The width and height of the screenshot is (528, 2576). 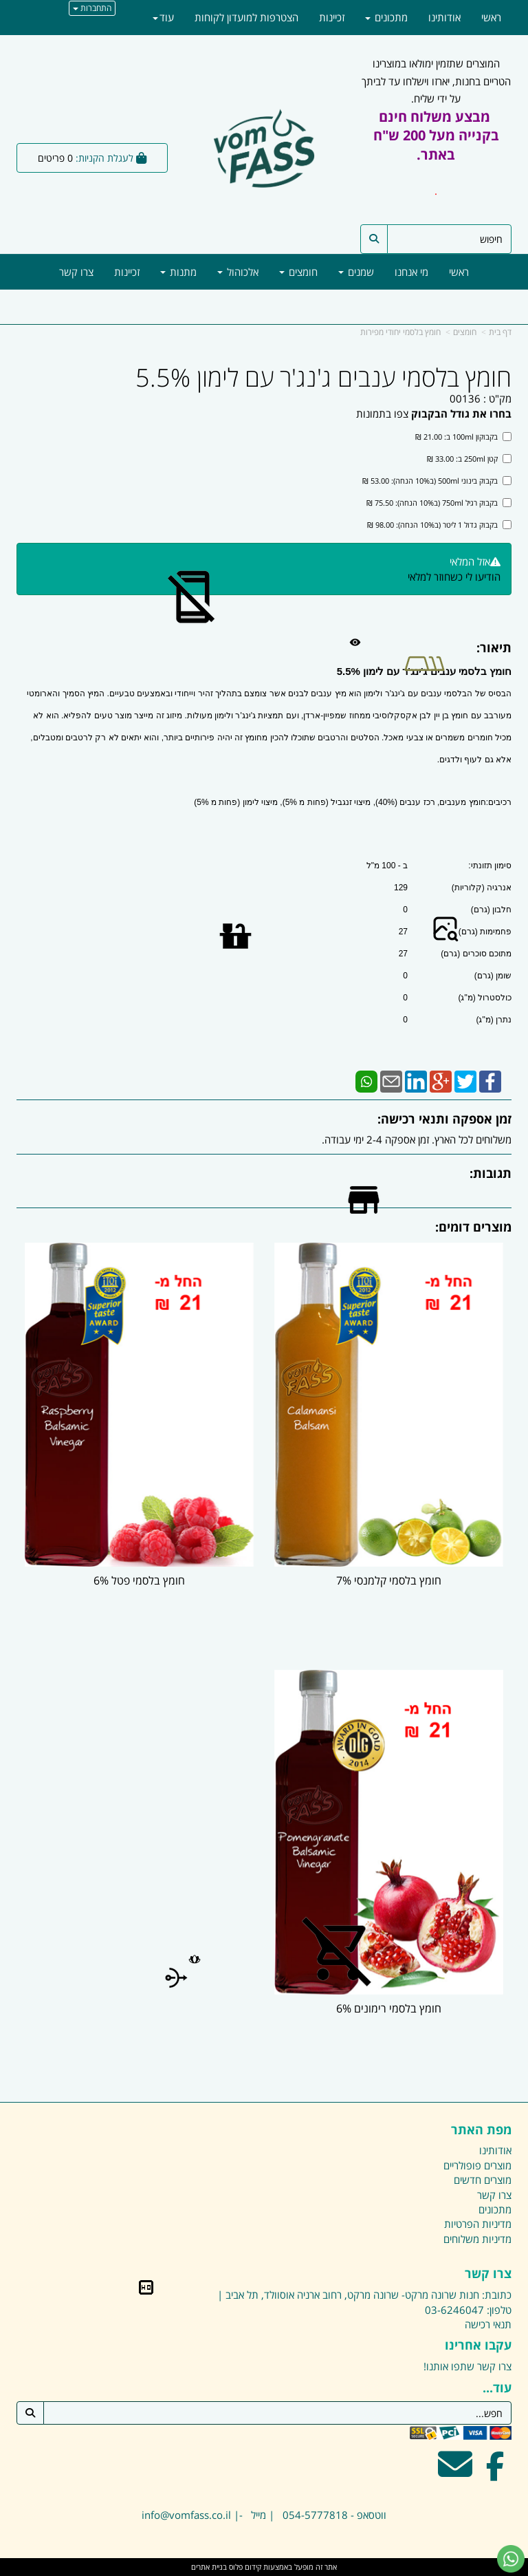 What do you see at coordinates (176, 1977) in the screenshot?
I see `network address translation settings` at bounding box center [176, 1977].